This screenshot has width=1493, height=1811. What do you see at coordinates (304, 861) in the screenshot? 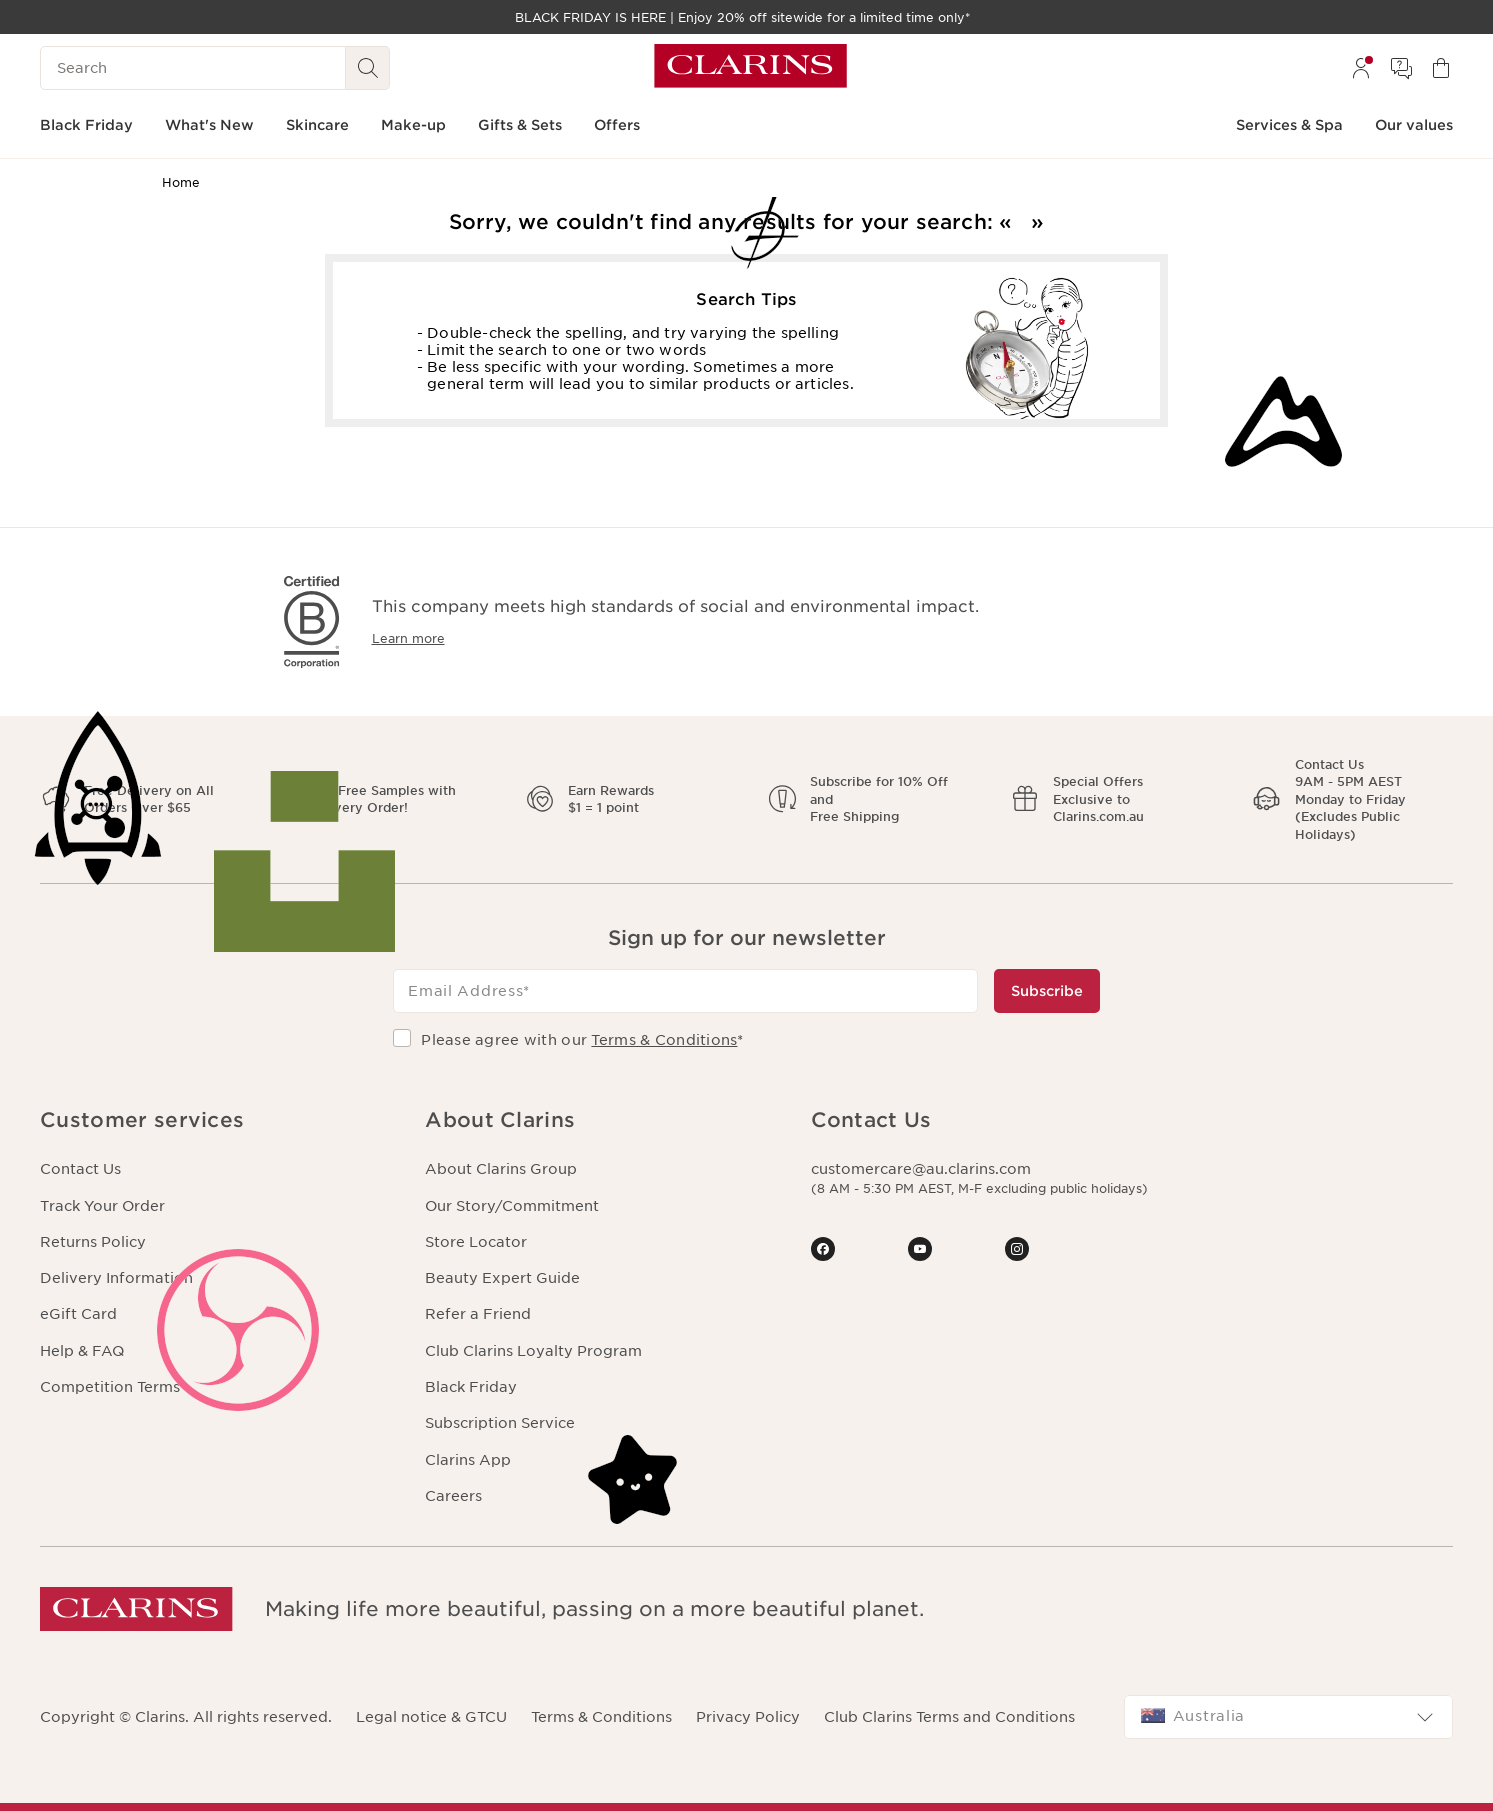
I see `open unsplash to browse stock photos` at bounding box center [304, 861].